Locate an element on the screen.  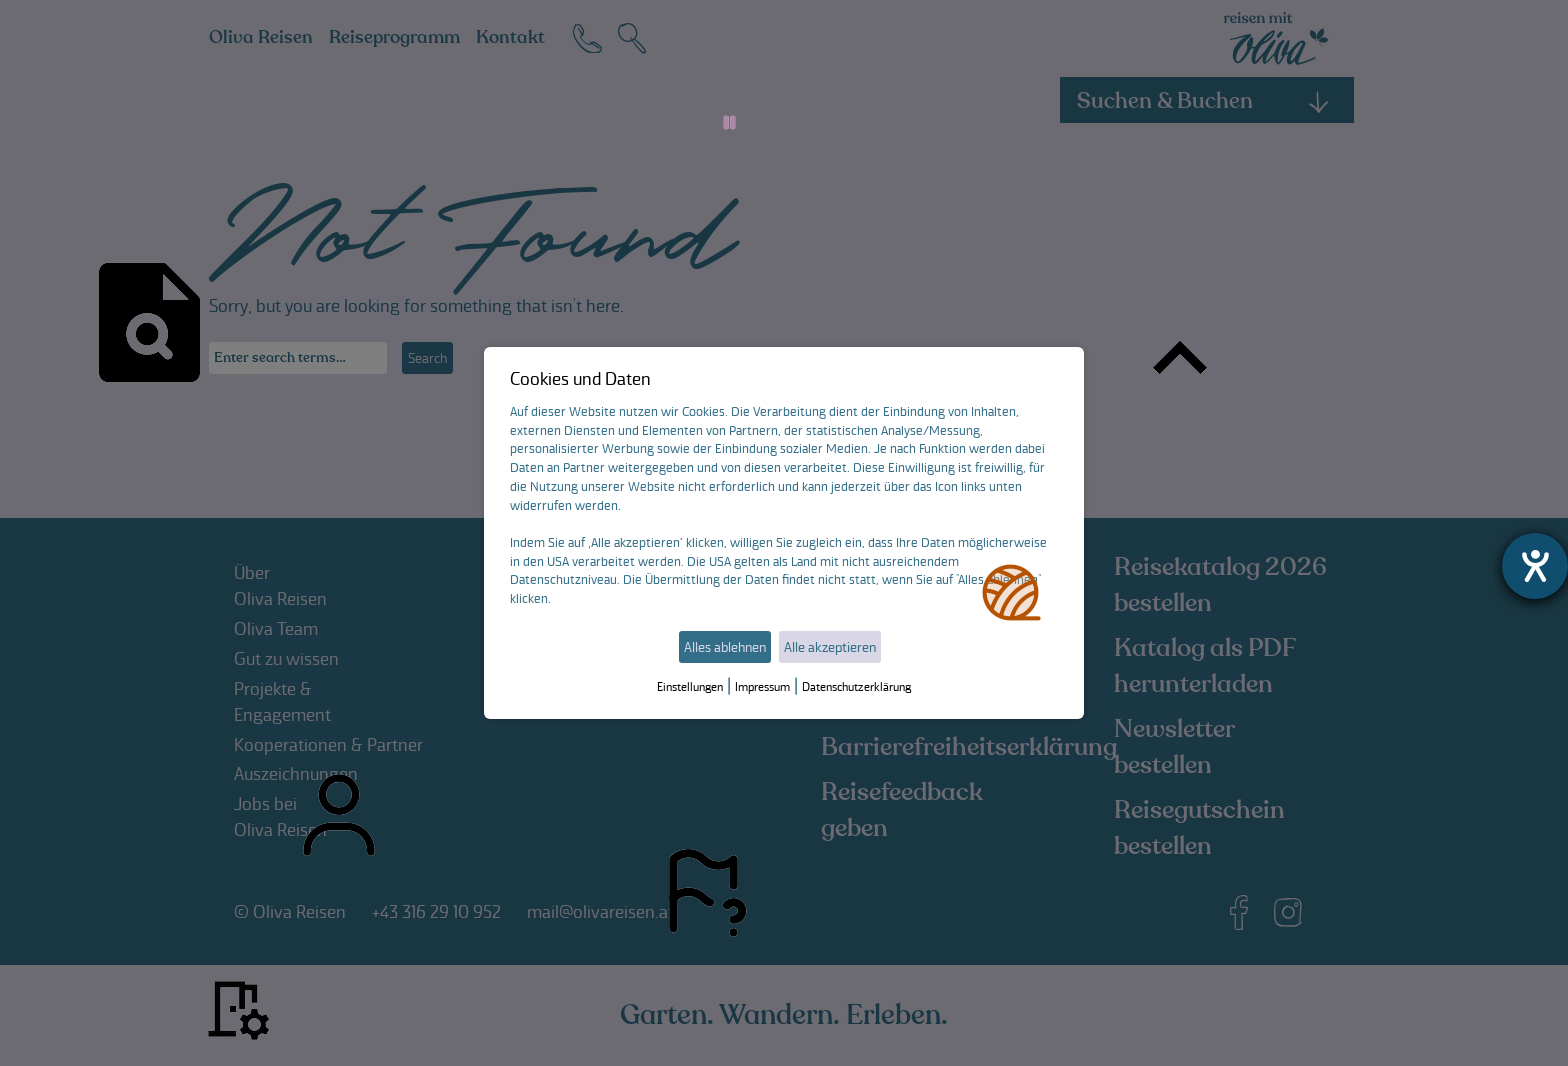
pause media playback is located at coordinates (729, 122).